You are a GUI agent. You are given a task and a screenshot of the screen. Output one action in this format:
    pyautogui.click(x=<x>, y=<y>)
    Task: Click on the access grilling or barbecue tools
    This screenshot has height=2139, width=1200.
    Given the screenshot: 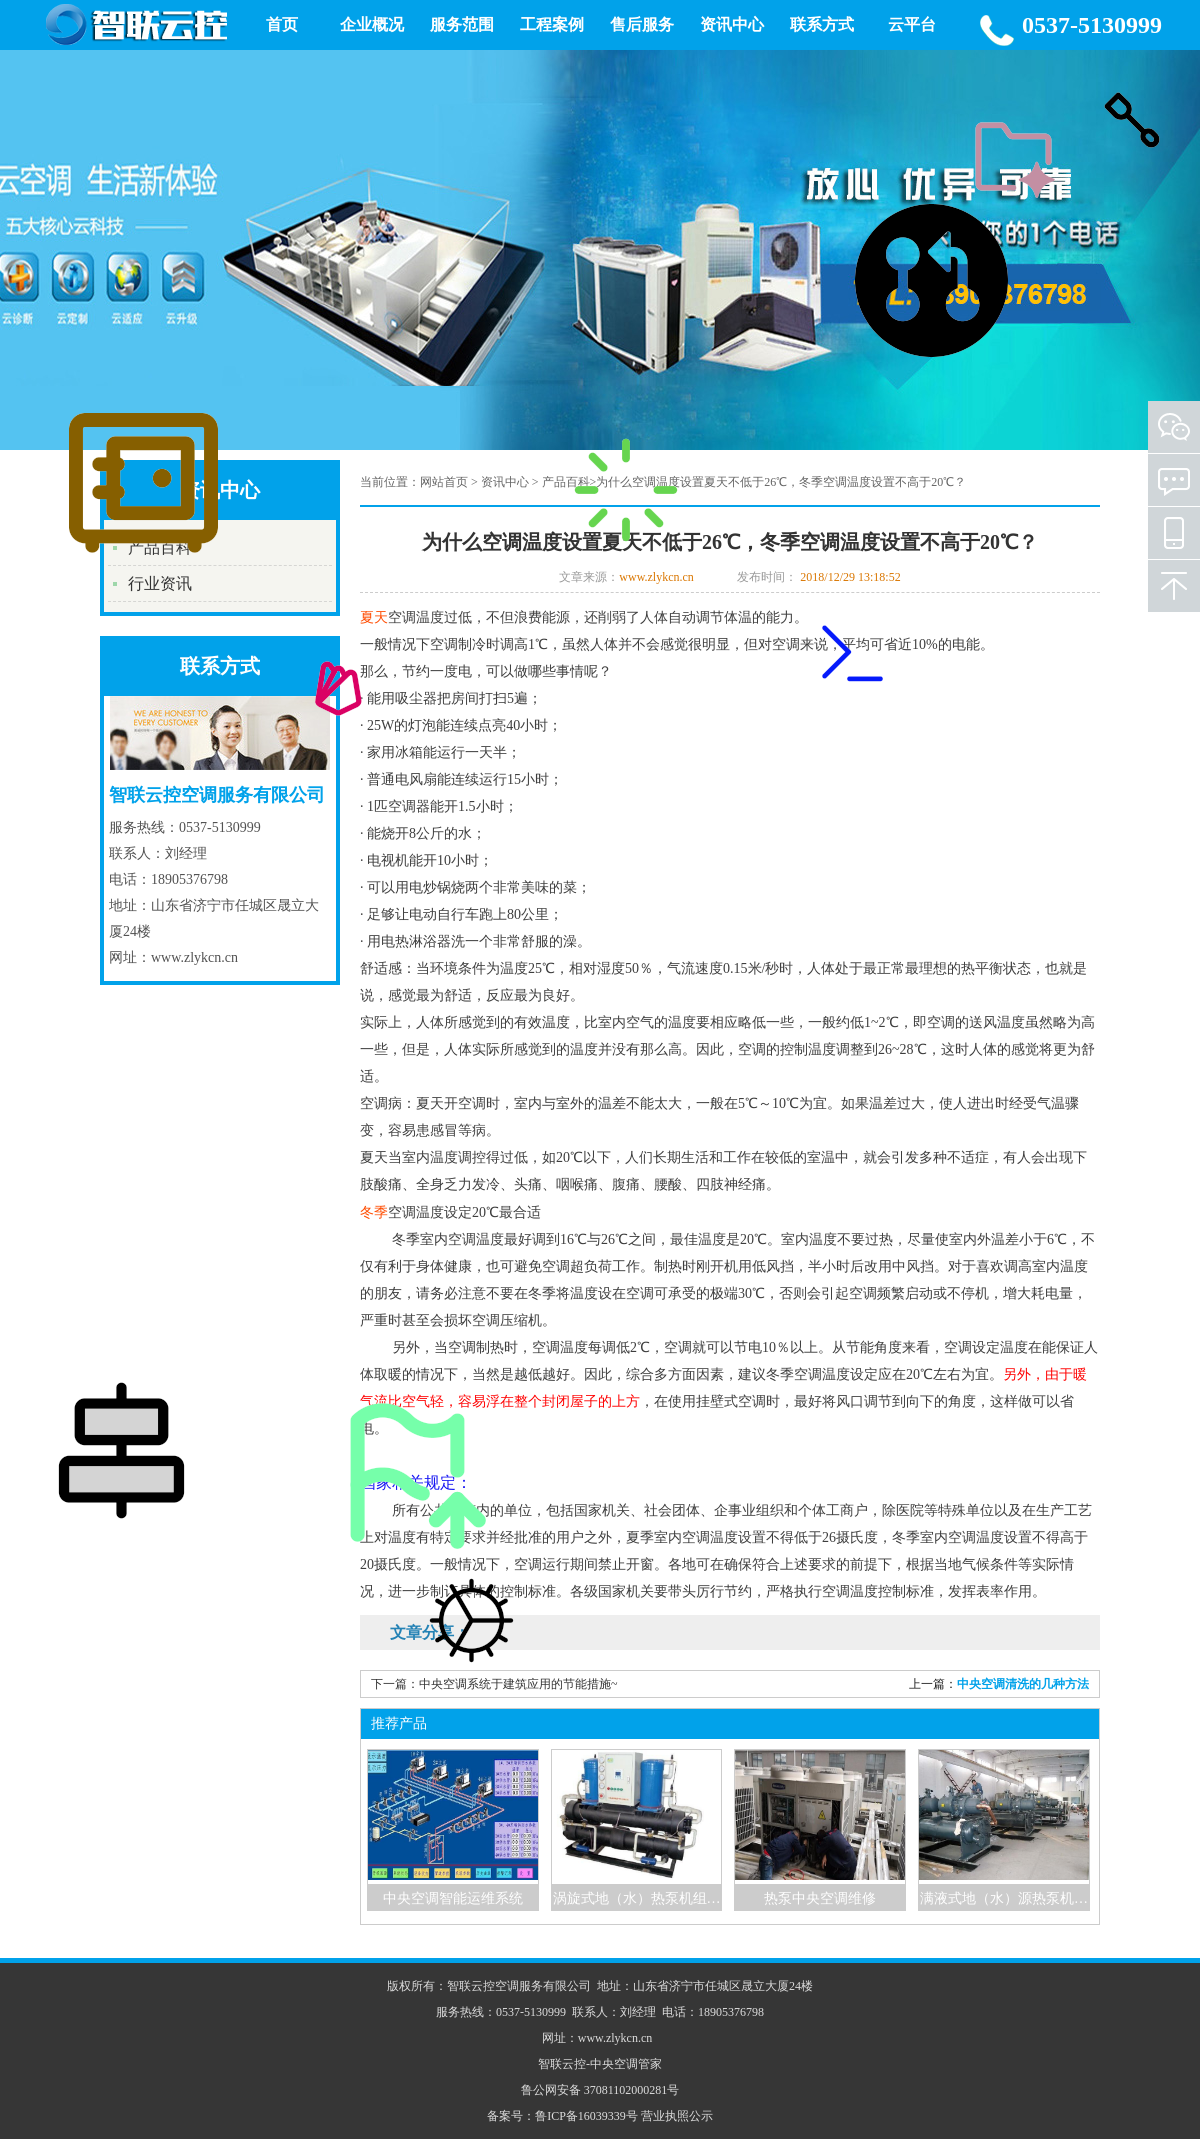 What is the action you would take?
    pyautogui.click(x=1132, y=120)
    